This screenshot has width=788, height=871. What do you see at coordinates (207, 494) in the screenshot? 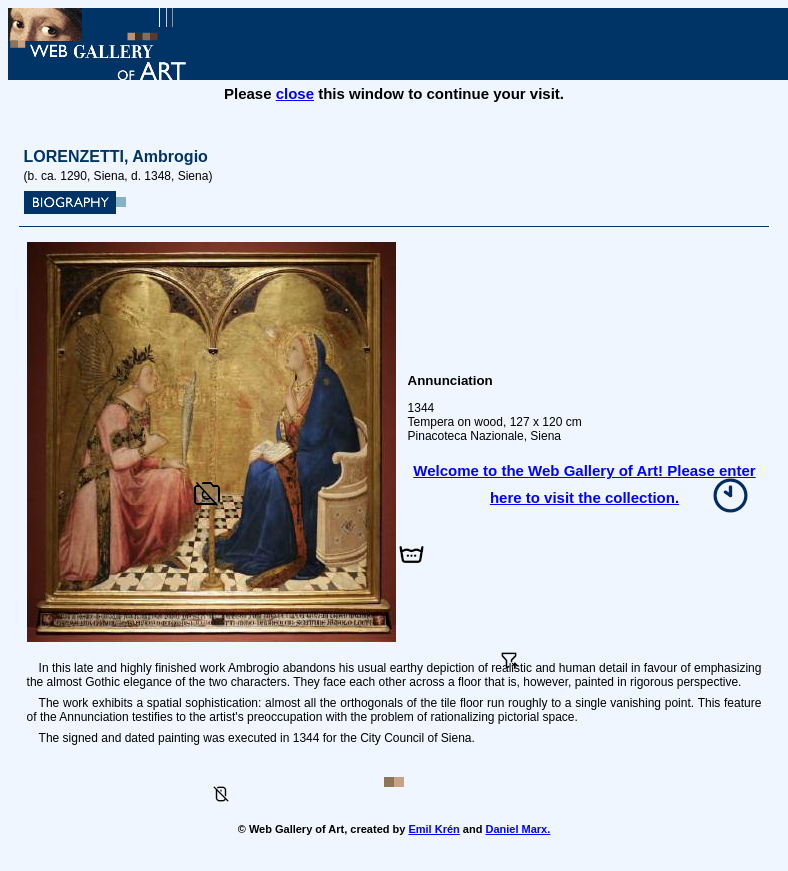
I see `camera is disabled or unavailable` at bounding box center [207, 494].